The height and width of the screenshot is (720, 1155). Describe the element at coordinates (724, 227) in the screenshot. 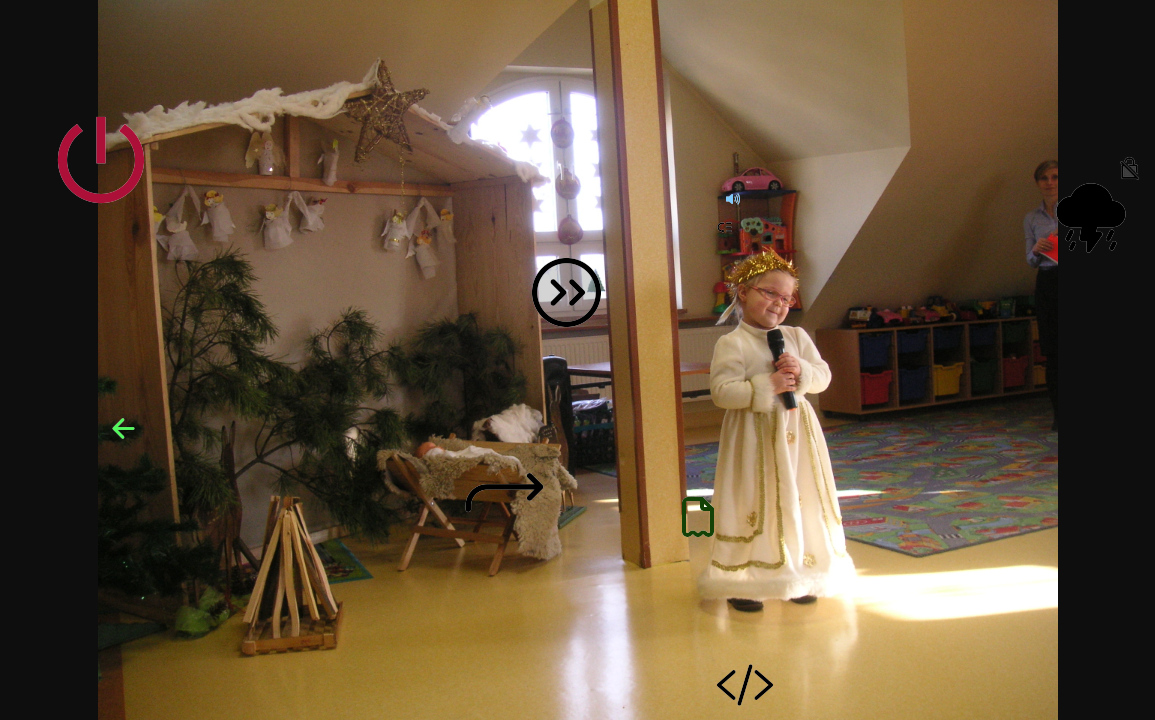

I see `move item to the bottom of the list` at that location.